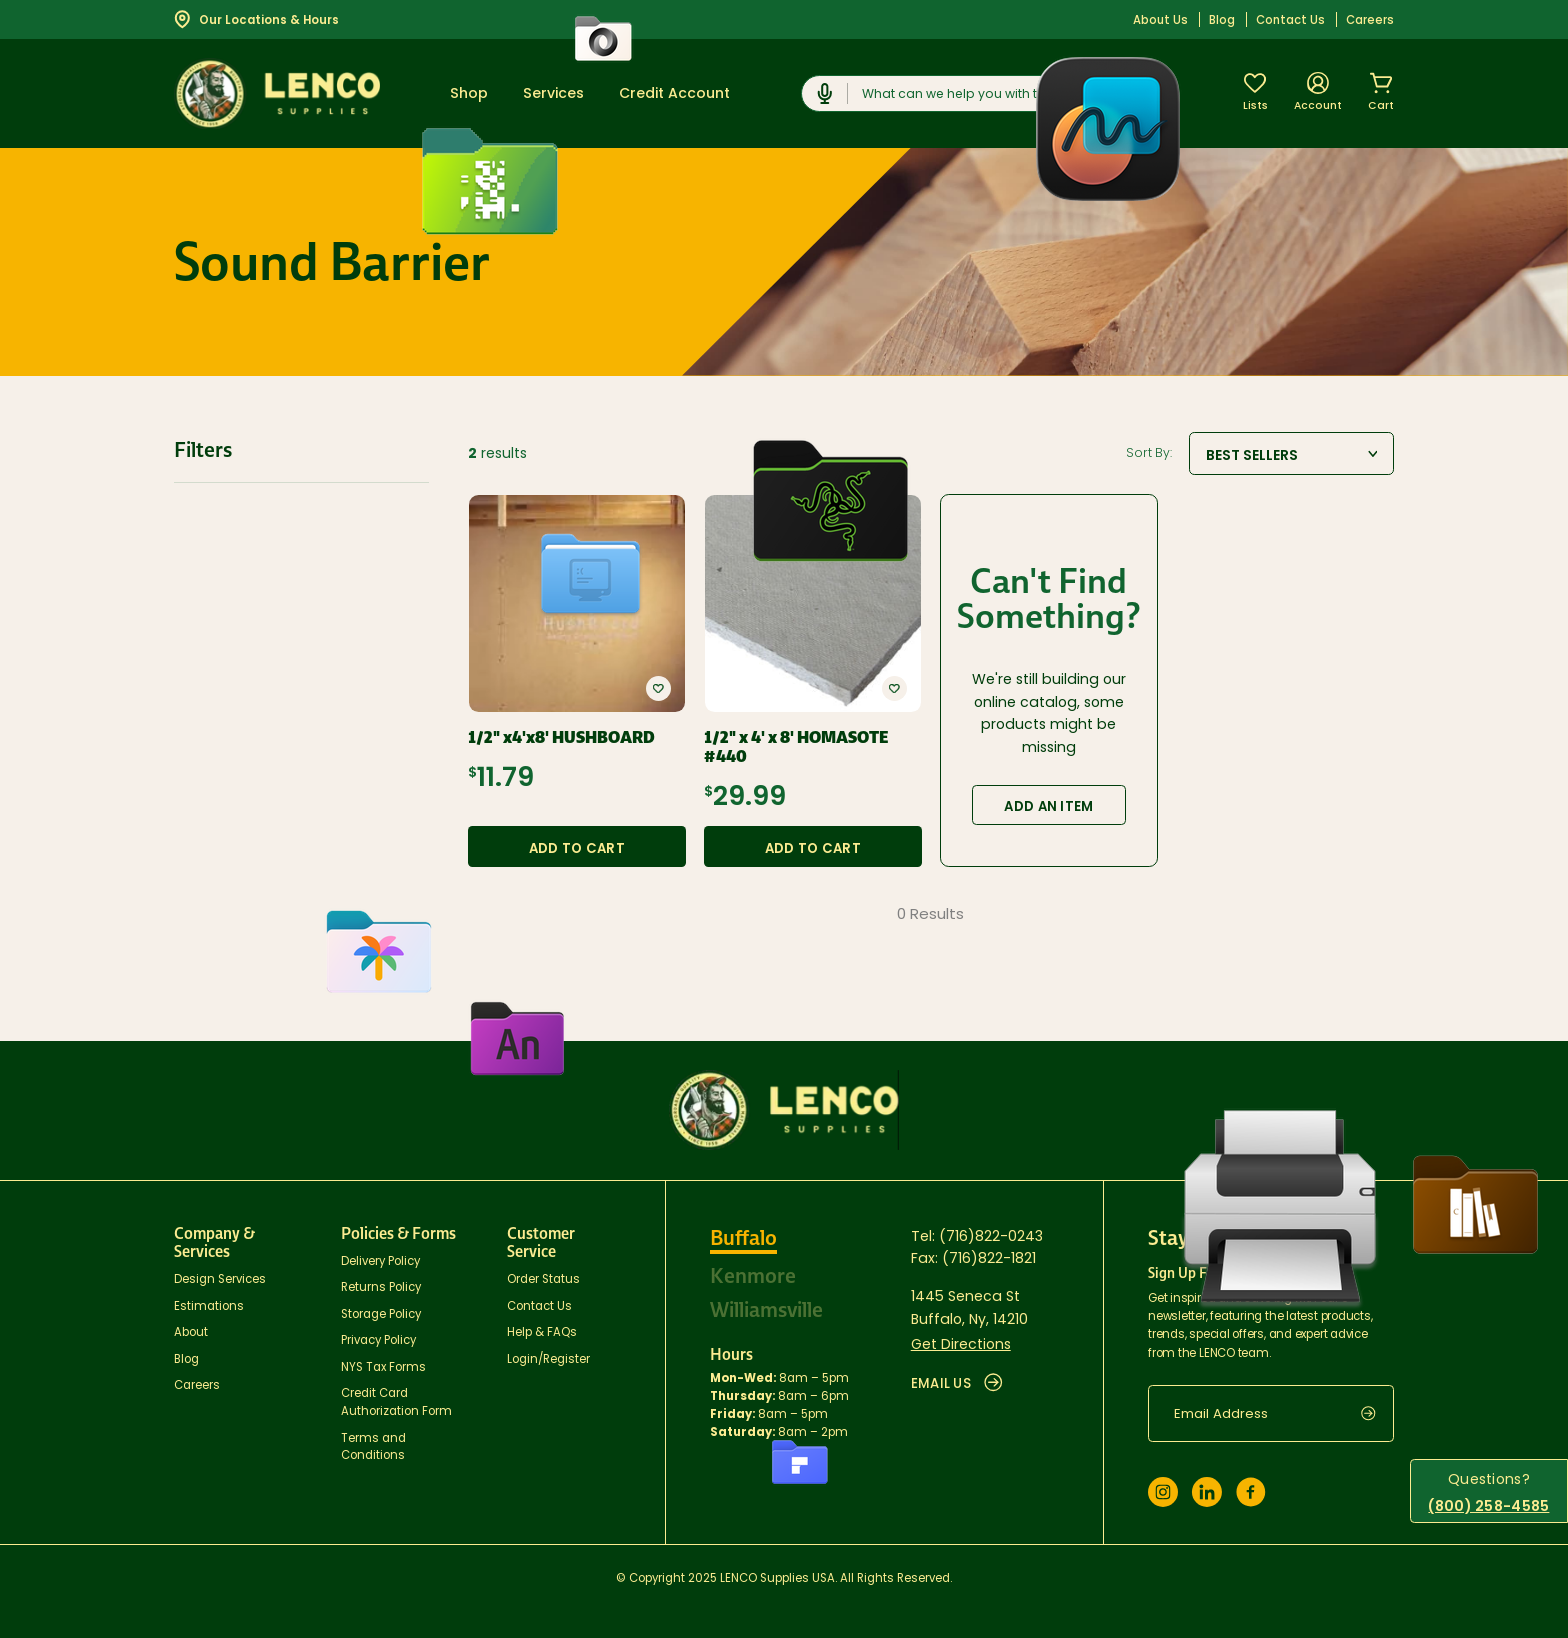  Describe the element at coordinates (1475, 1208) in the screenshot. I see `open your calibre ebook library folder` at that location.